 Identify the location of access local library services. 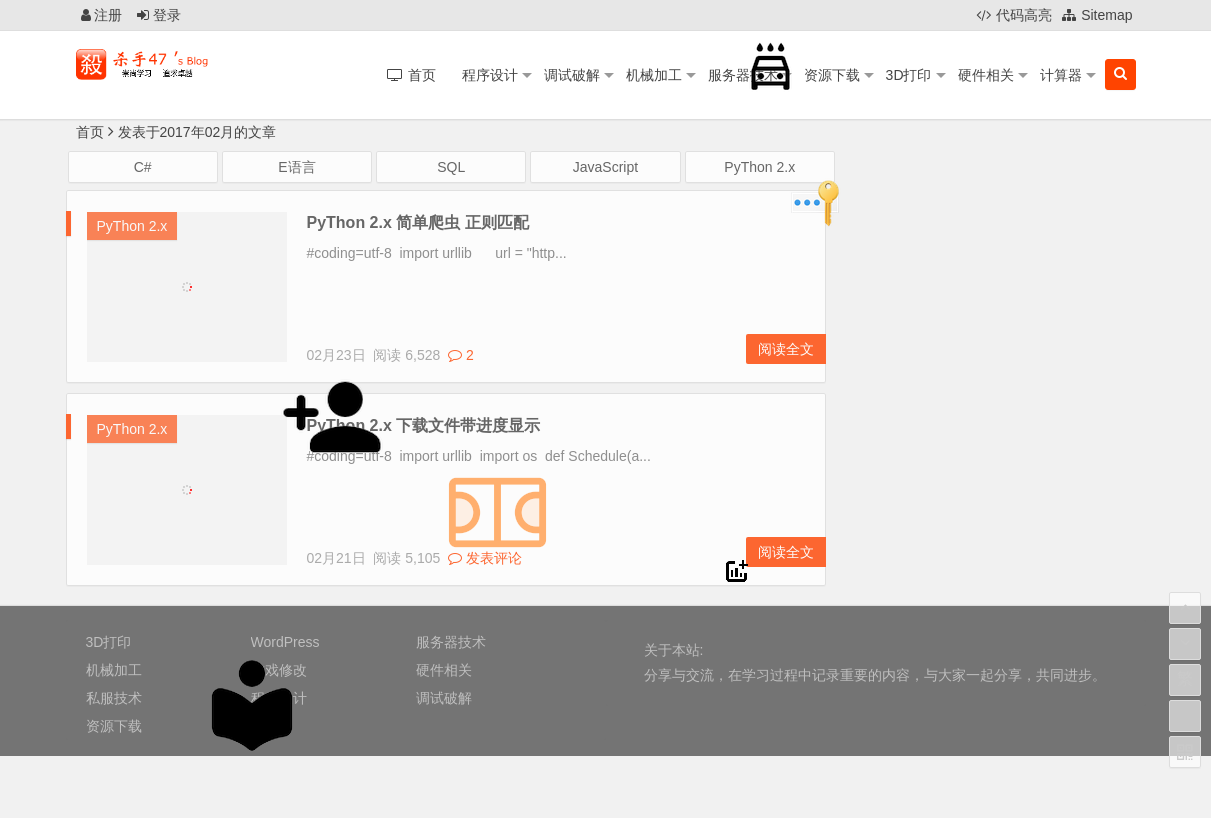
(252, 705).